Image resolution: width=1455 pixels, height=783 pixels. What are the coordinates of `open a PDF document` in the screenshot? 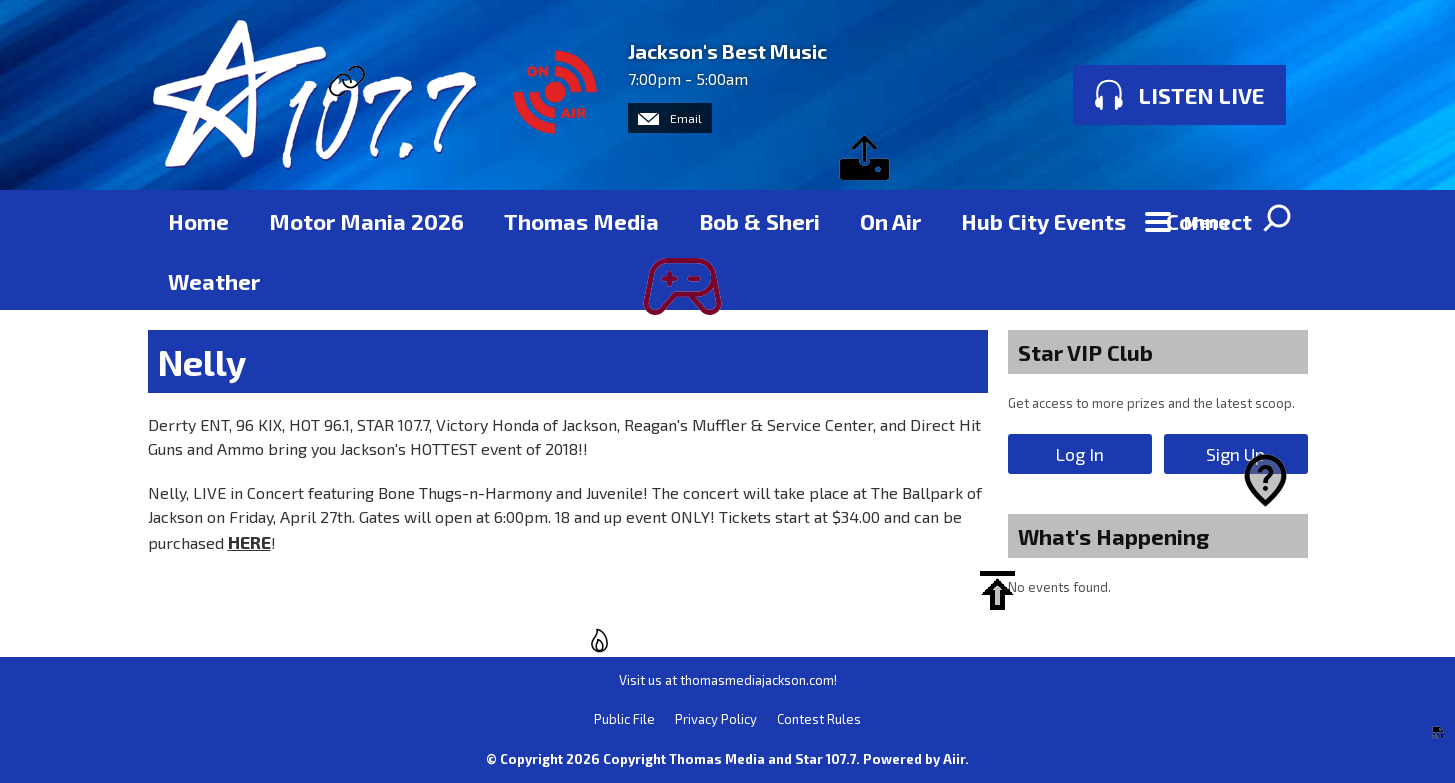 It's located at (1438, 733).